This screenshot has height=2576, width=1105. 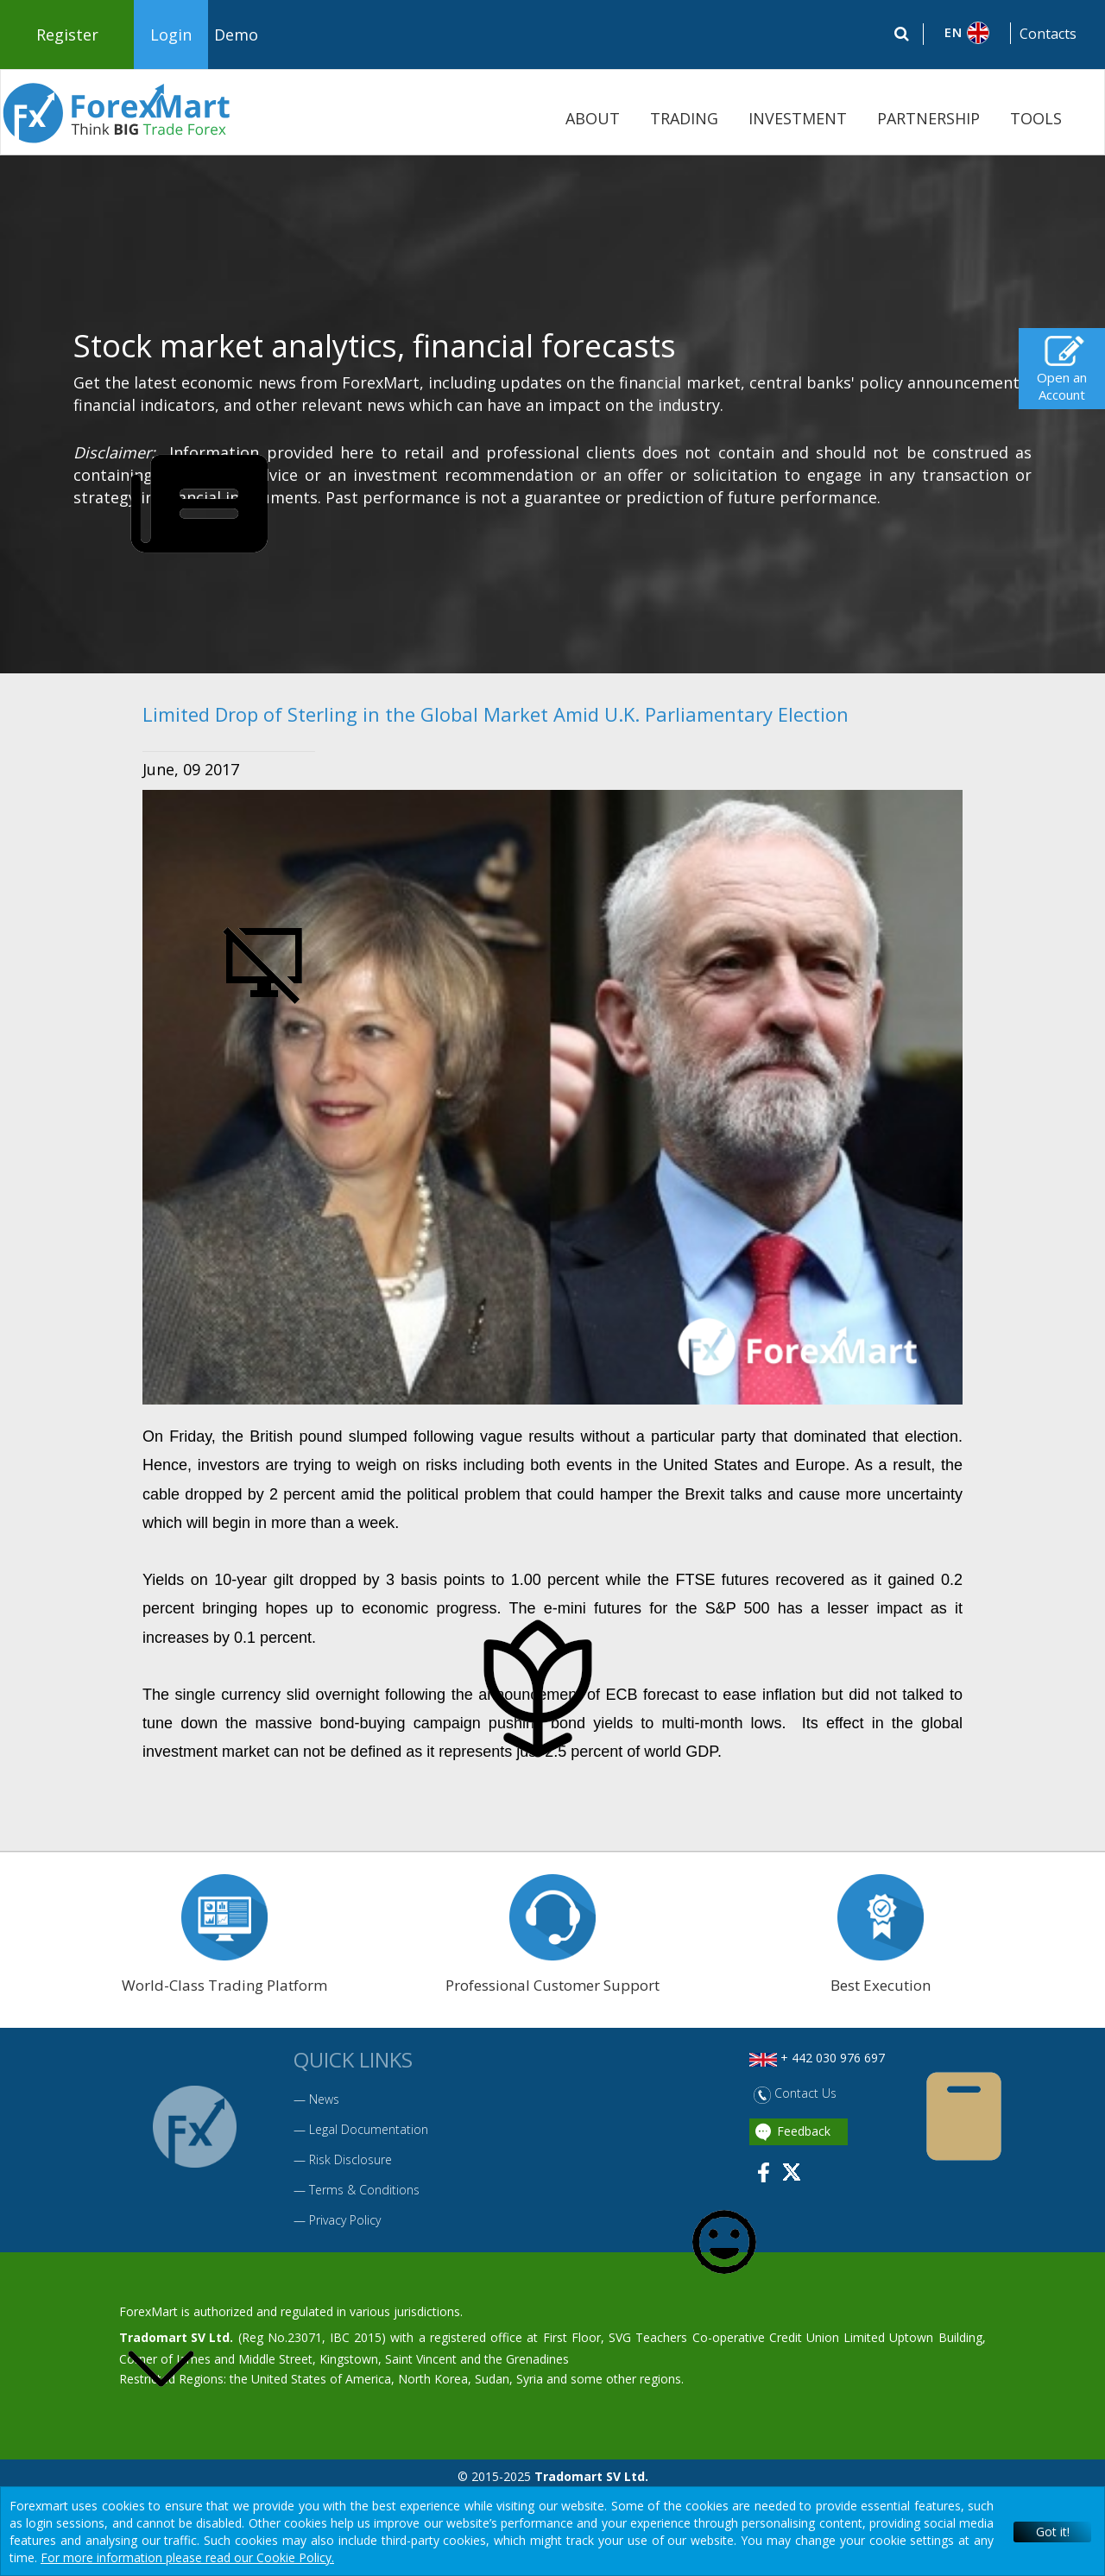 What do you see at coordinates (724, 2242) in the screenshot?
I see `insert an emoji or emoticon` at bounding box center [724, 2242].